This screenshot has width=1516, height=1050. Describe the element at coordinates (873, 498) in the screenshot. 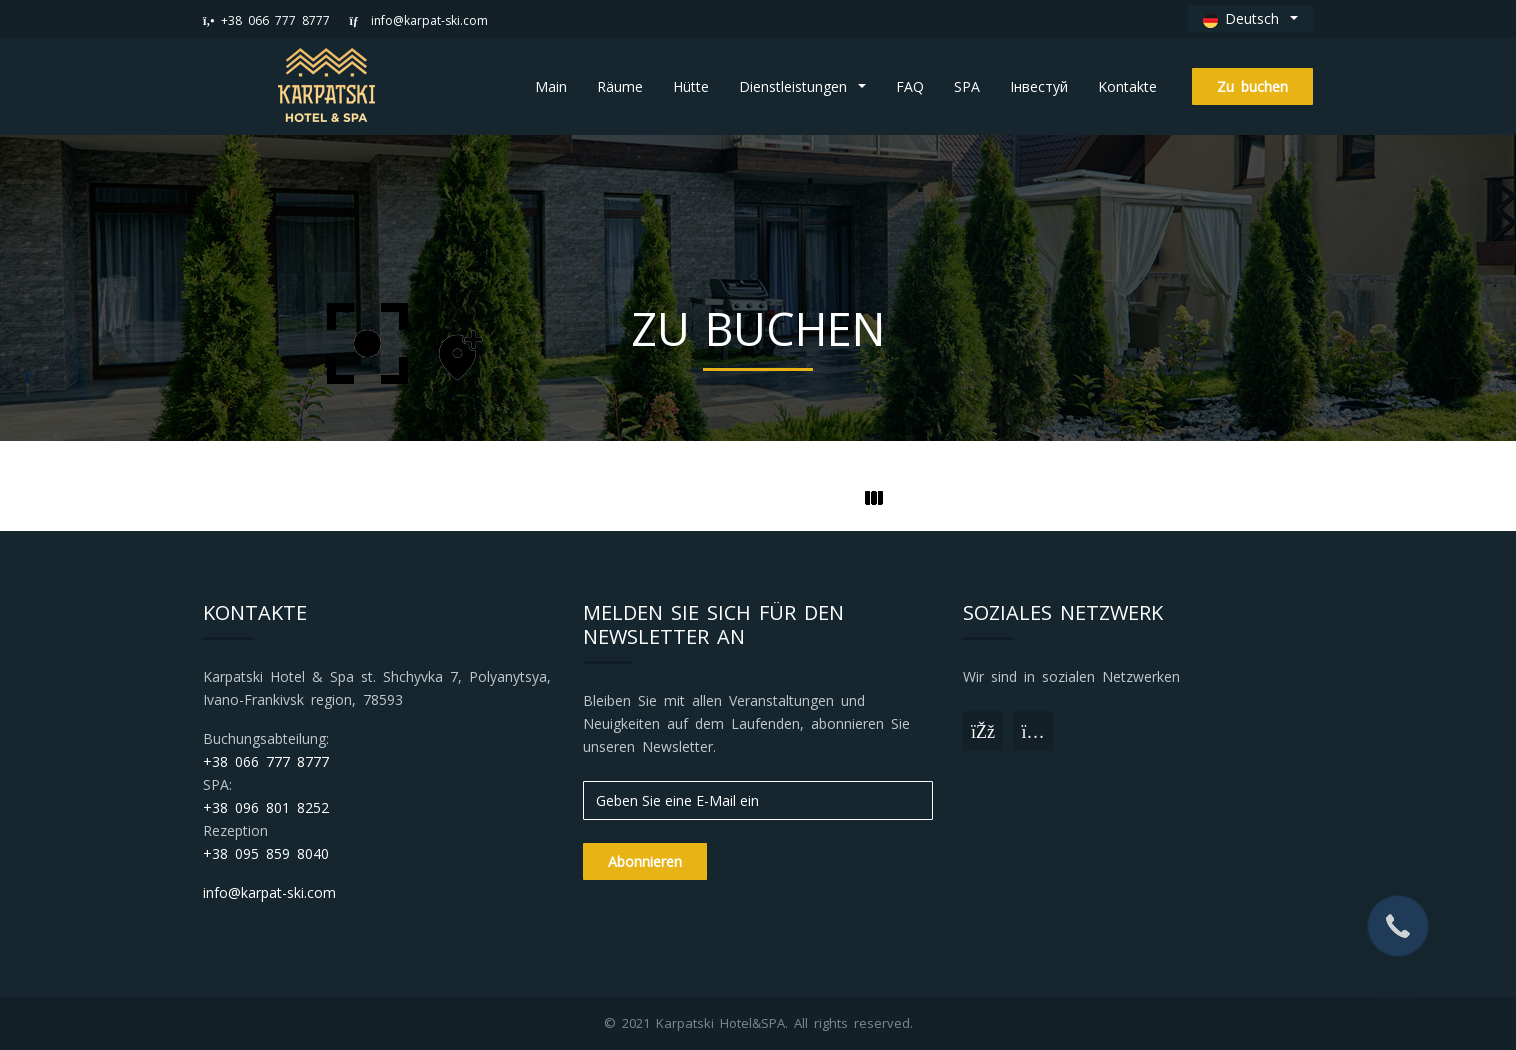

I see `switch to column view layout` at that location.